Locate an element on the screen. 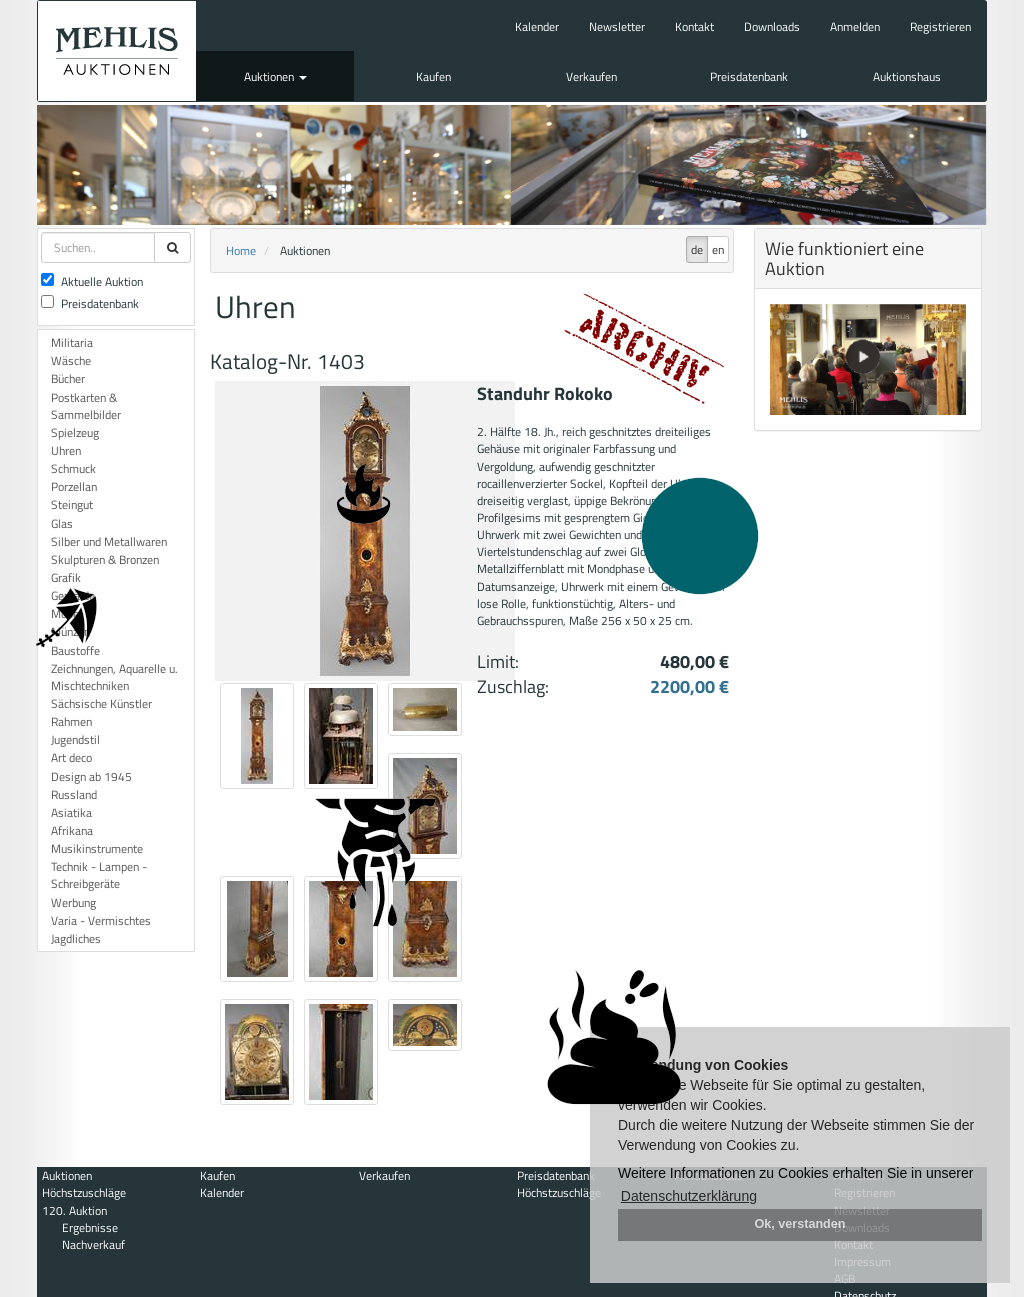 This screenshot has height=1297, width=1024. unselected or inactive status indicator is located at coordinates (700, 536).